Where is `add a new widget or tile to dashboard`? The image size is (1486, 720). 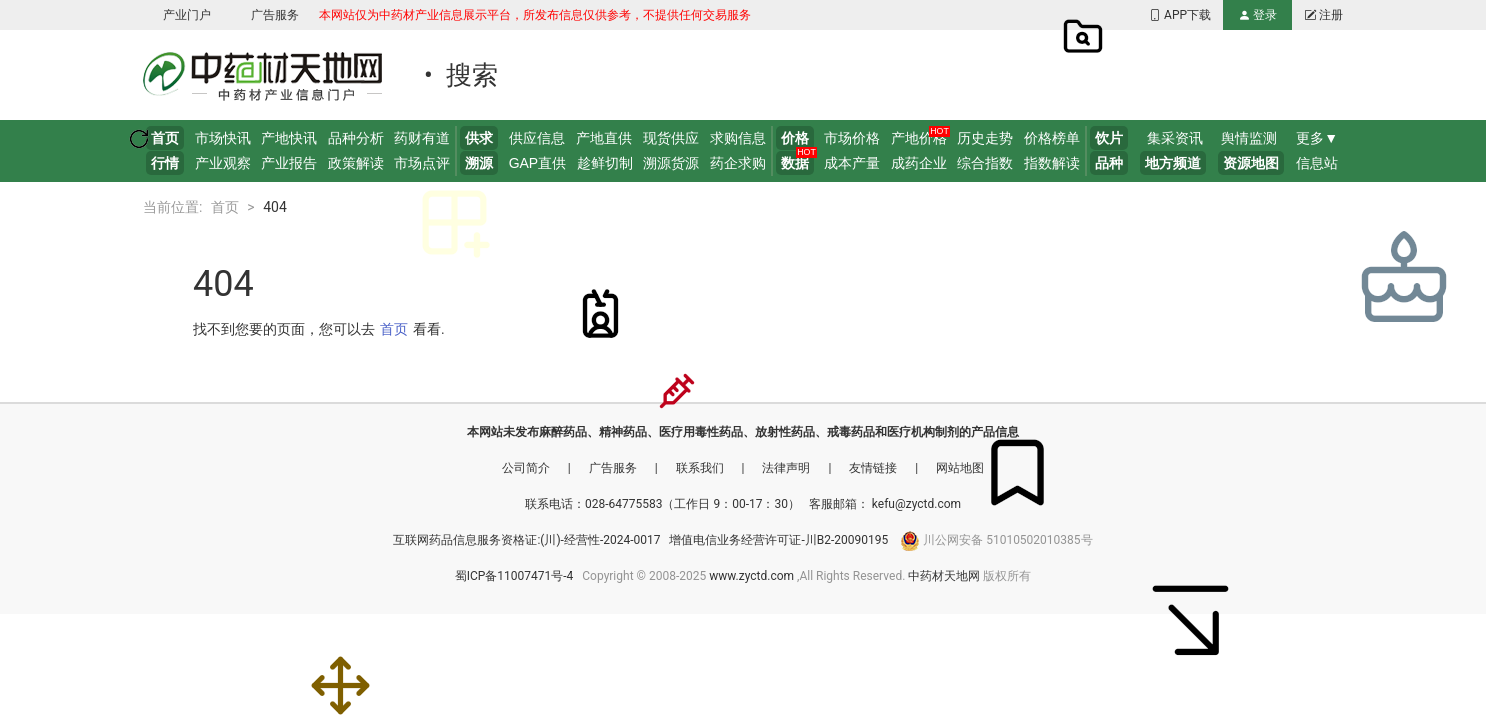
add a new widget or tile to dashboard is located at coordinates (454, 222).